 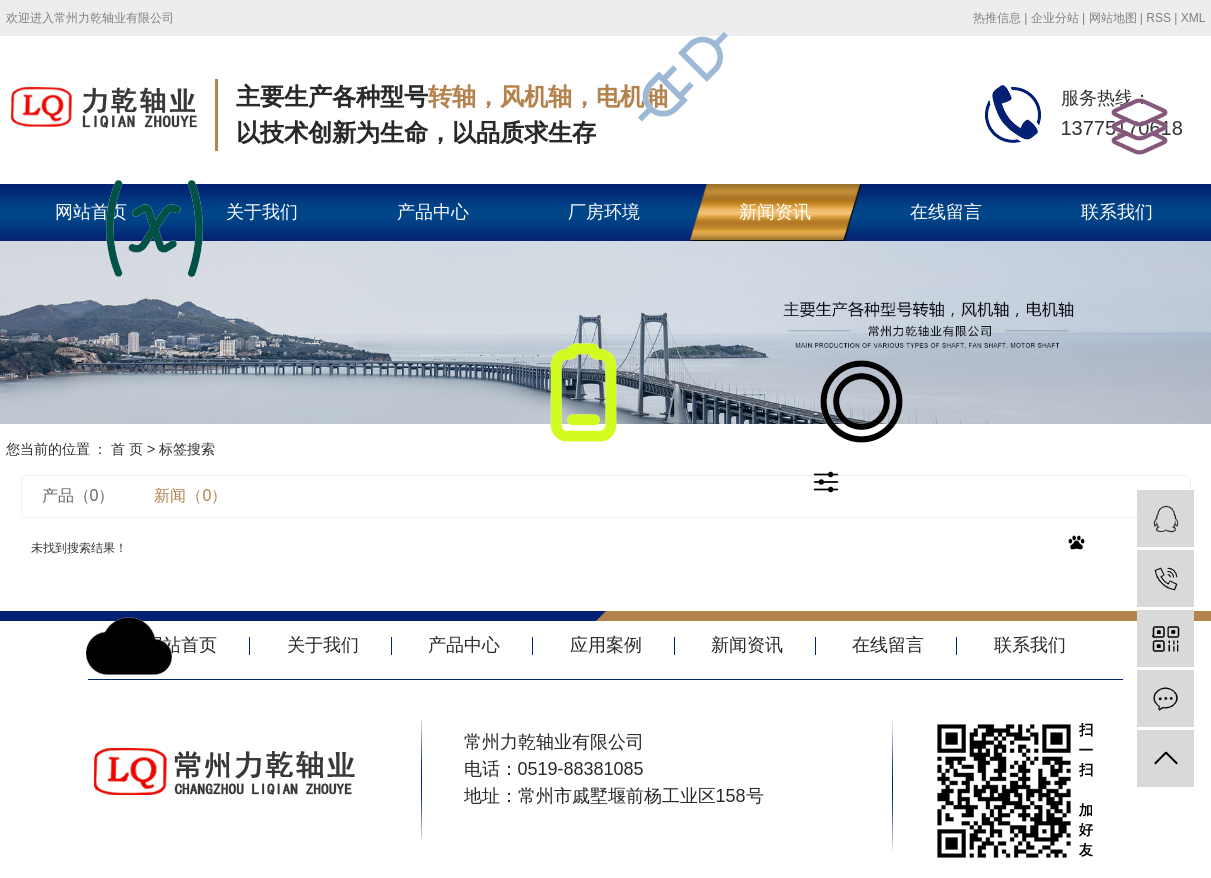 What do you see at coordinates (1076, 542) in the screenshot?
I see `access pet-related features or settings` at bounding box center [1076, 542].